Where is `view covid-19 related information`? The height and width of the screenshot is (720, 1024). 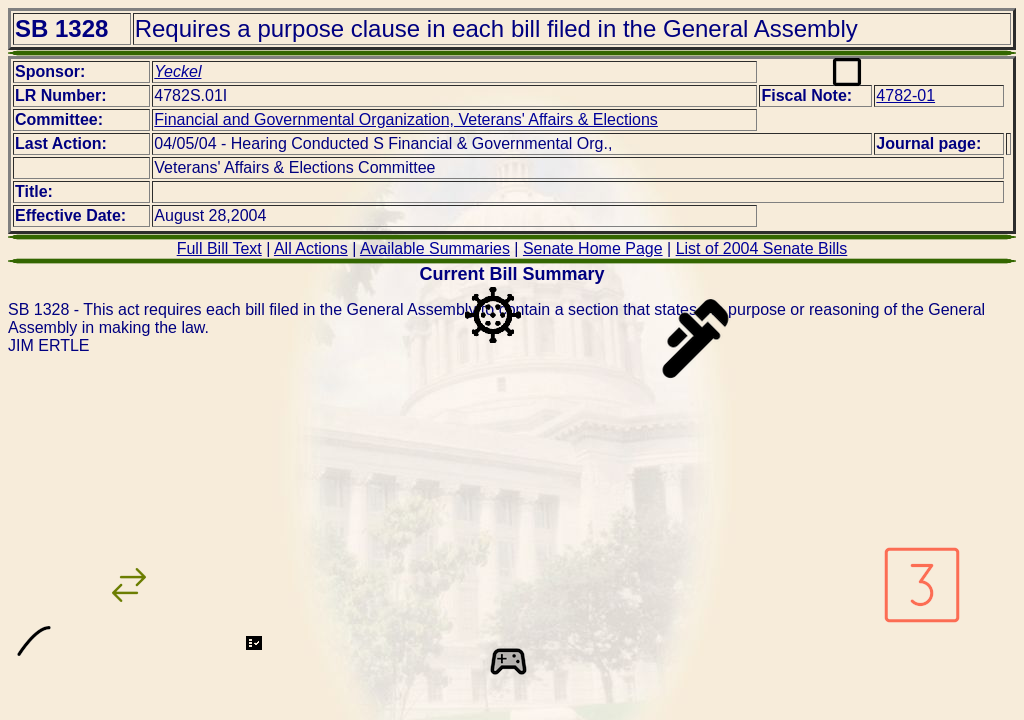 view covid-19 related information is located at coordinates (493, 315).